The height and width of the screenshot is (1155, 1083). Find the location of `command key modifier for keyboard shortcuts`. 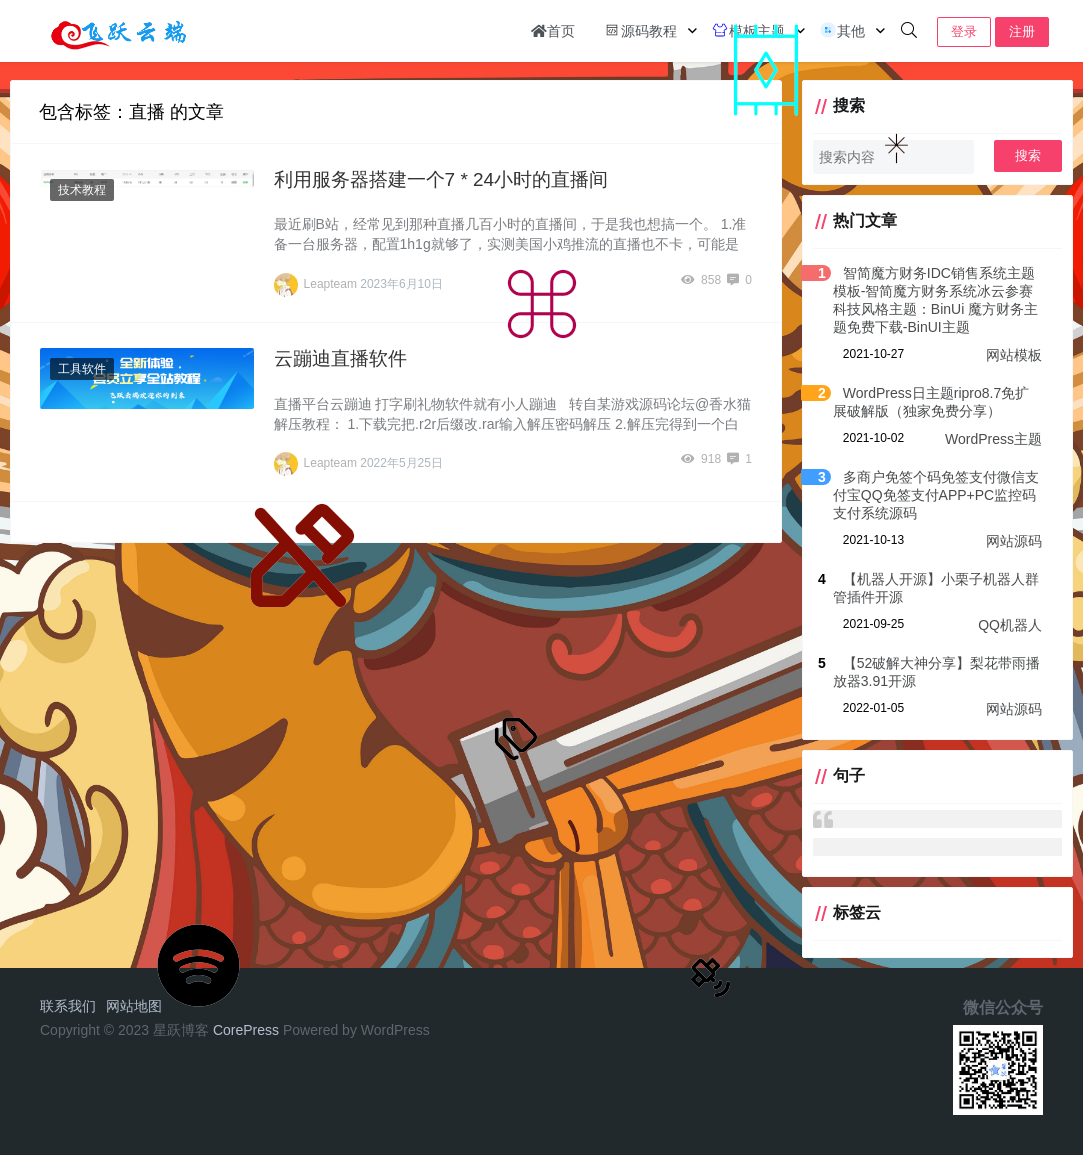

command key modifier for keyboard shortcuts is located at coordinates (542, 304).